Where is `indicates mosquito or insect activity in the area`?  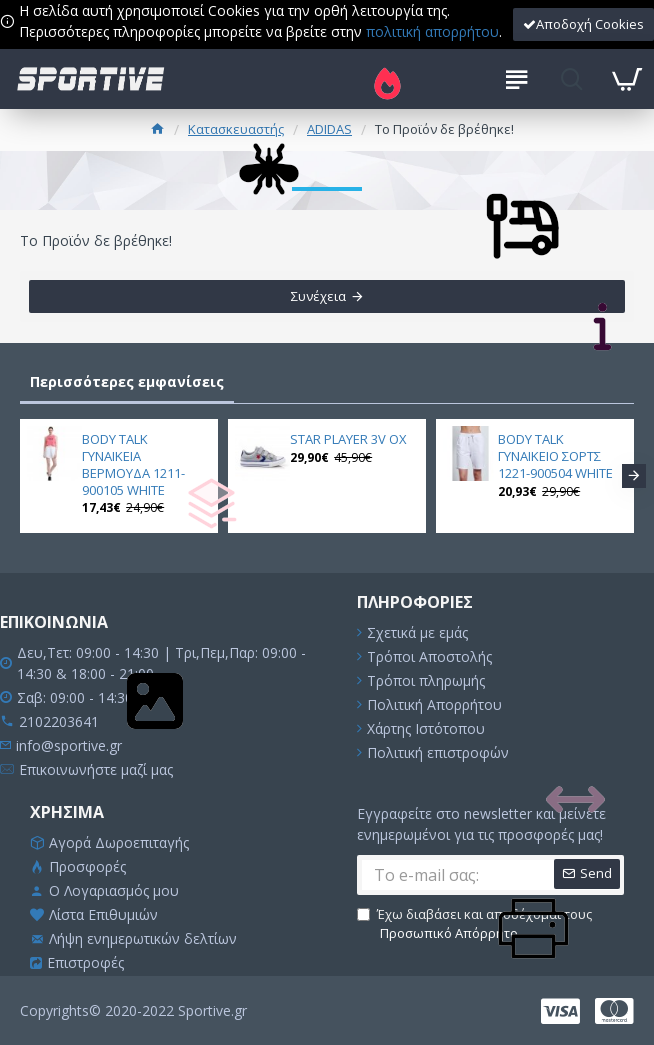
indicates mosquito or insect activity in the area is located at coordinates (269, 169).